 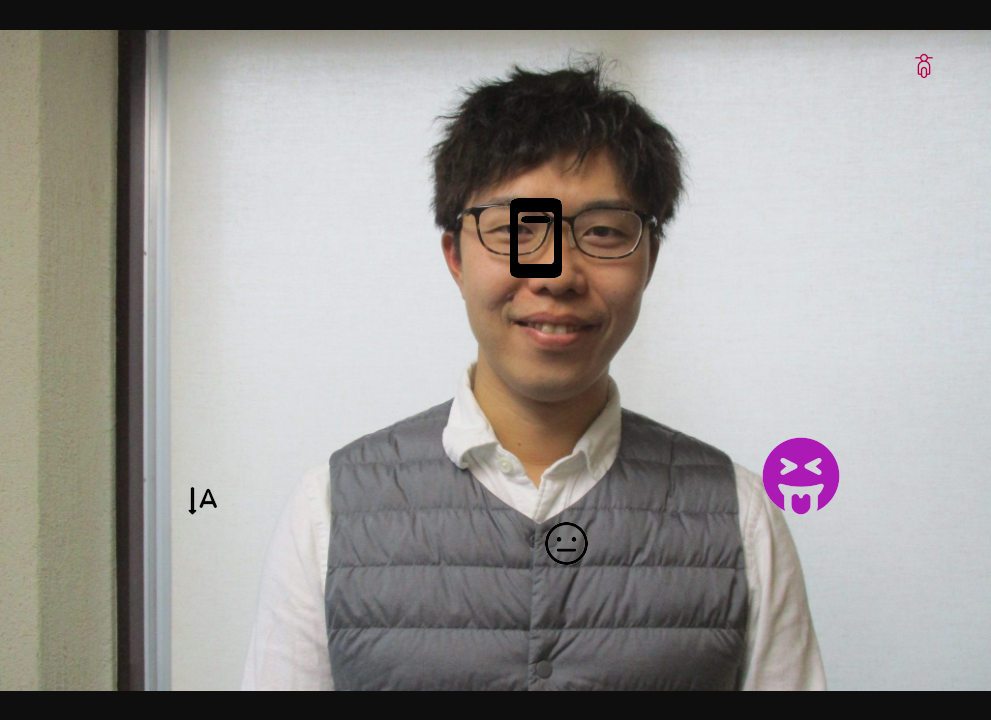 What do you see at coordinates (801, 476) in the screenshot?
I see `react with a laughing face emoji` at bounding box center [801, 476].